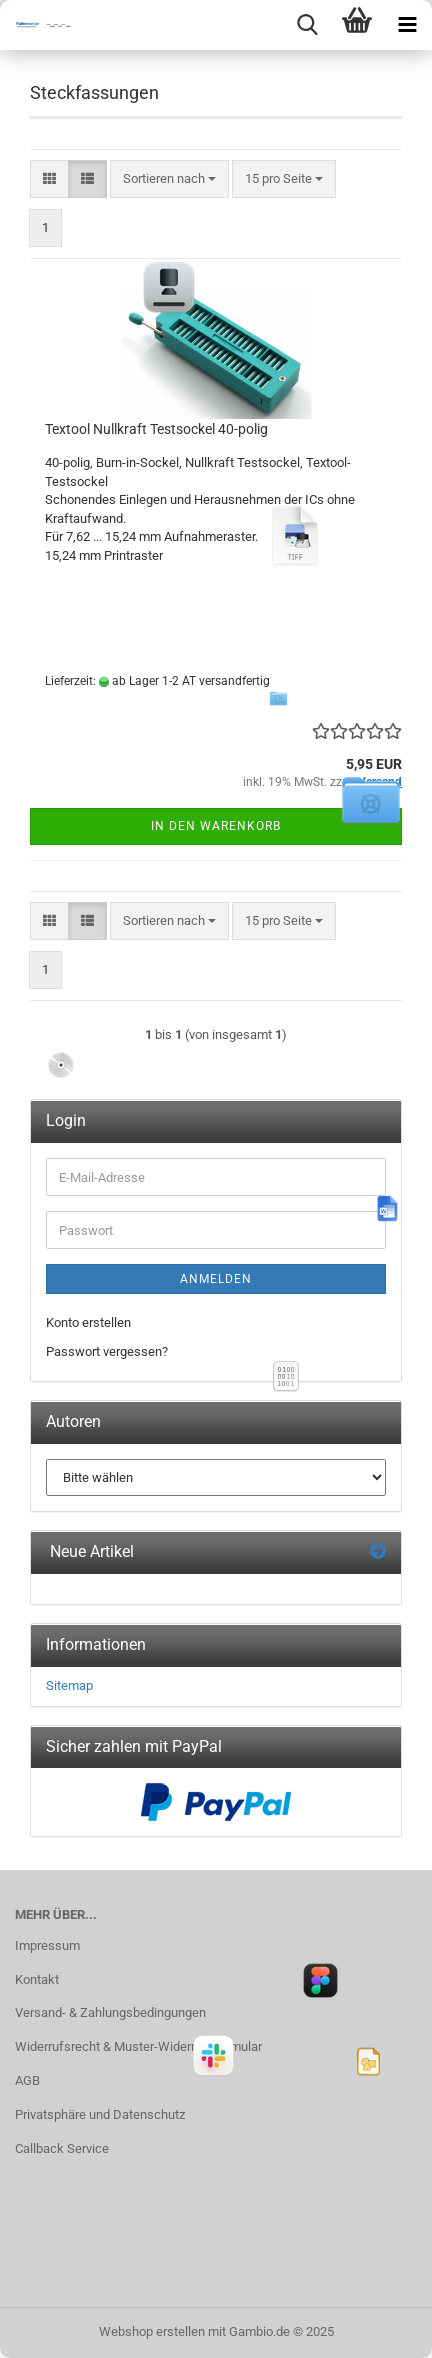 Image resolution: width=432 pixels, height=2358 pixels. Describe the element at coordinates (387, 1208) in the screenshot. I see `microsoft word document file` at that location.